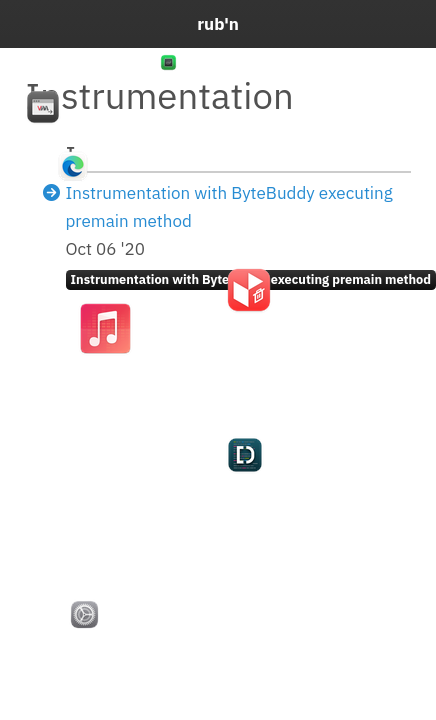 This screenshot has height=720, width=436. I want to click on open hardware information utility, so click(168, 62).